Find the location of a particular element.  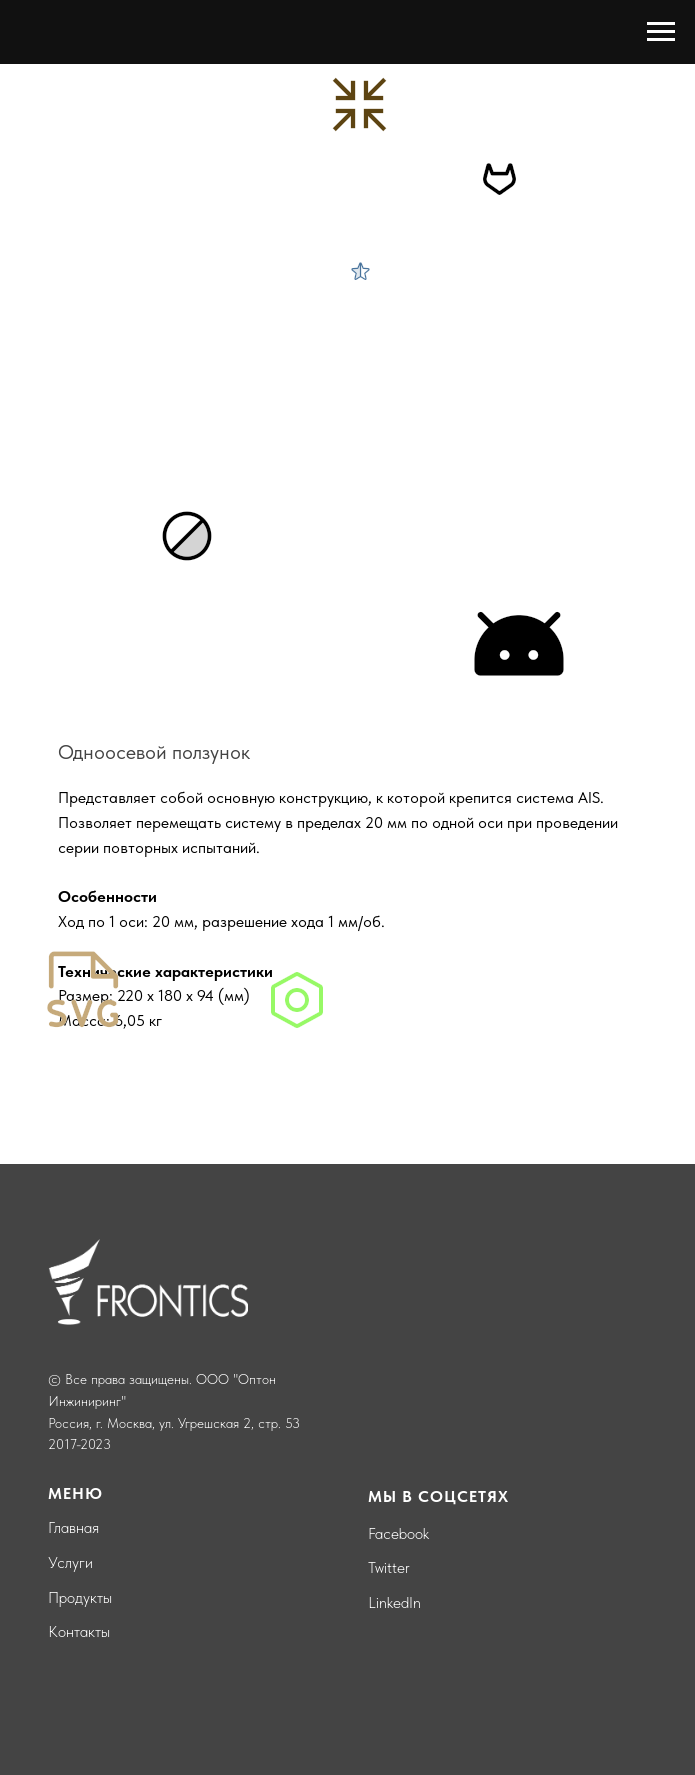

access hardware or mechanical settings is located at coordinates (297, 1000).